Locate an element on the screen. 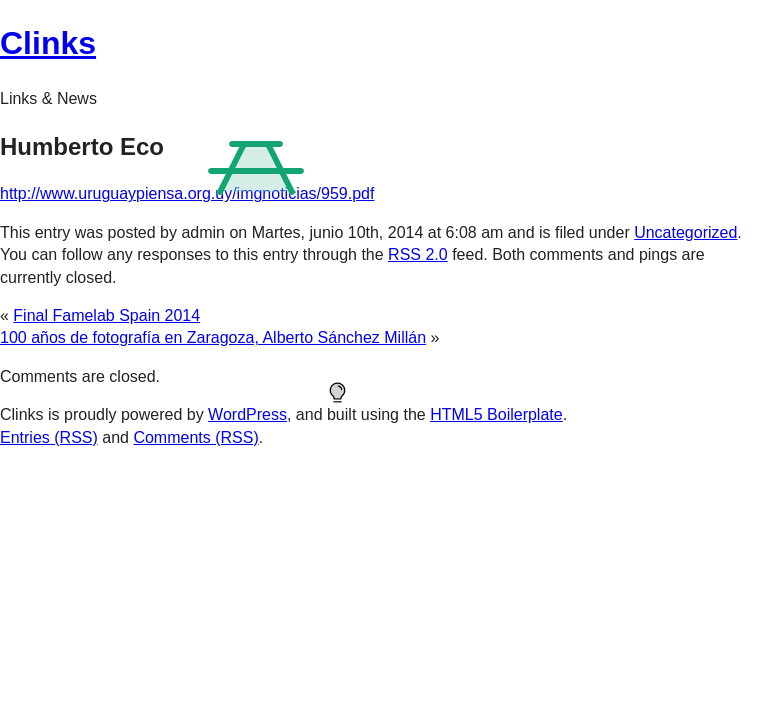 This screenshot has height=720, width=768. access tips or helpful suggestions is located at coordinates (337, 392).